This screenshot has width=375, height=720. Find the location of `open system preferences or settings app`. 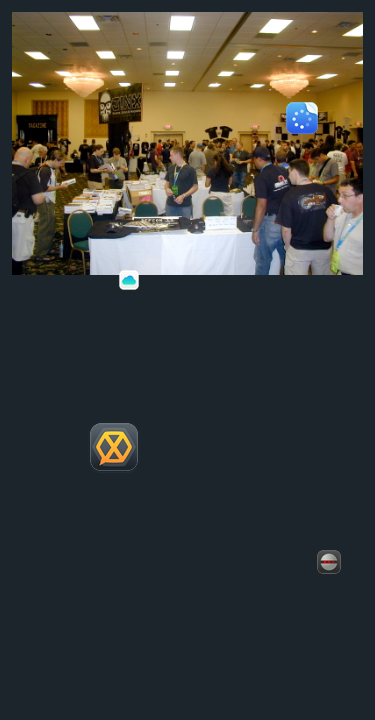

open system preferences or settings app is located at coordinates (302, 118).